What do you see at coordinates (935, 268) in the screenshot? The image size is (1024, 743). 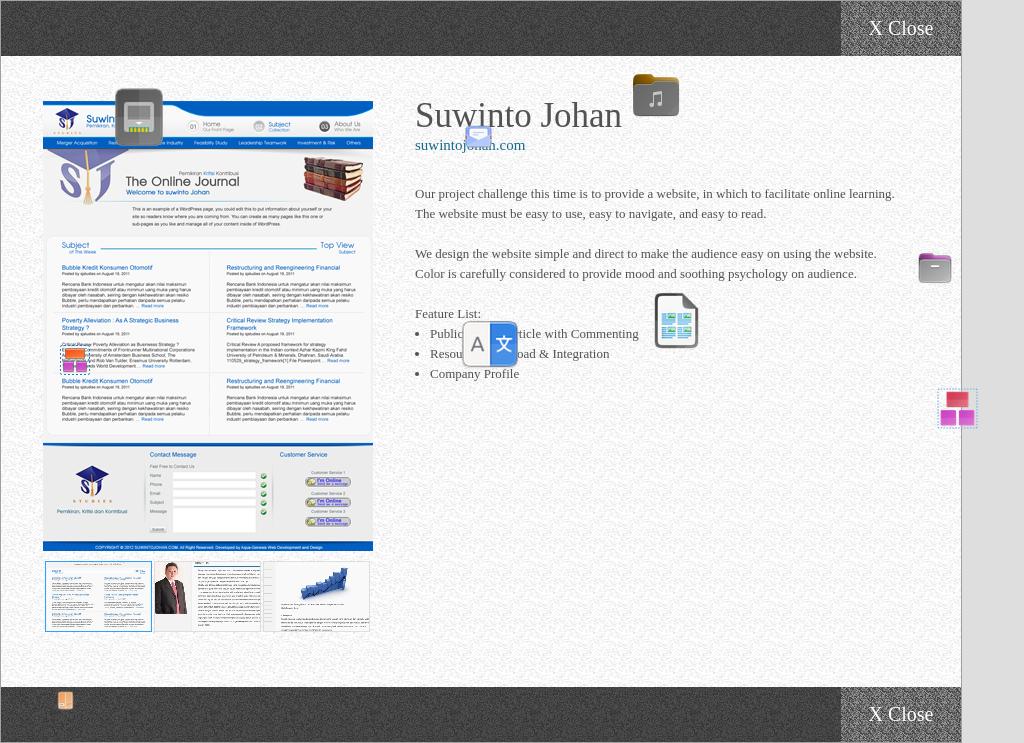 I see `open the file manager application` at bounding box center [935, 268].